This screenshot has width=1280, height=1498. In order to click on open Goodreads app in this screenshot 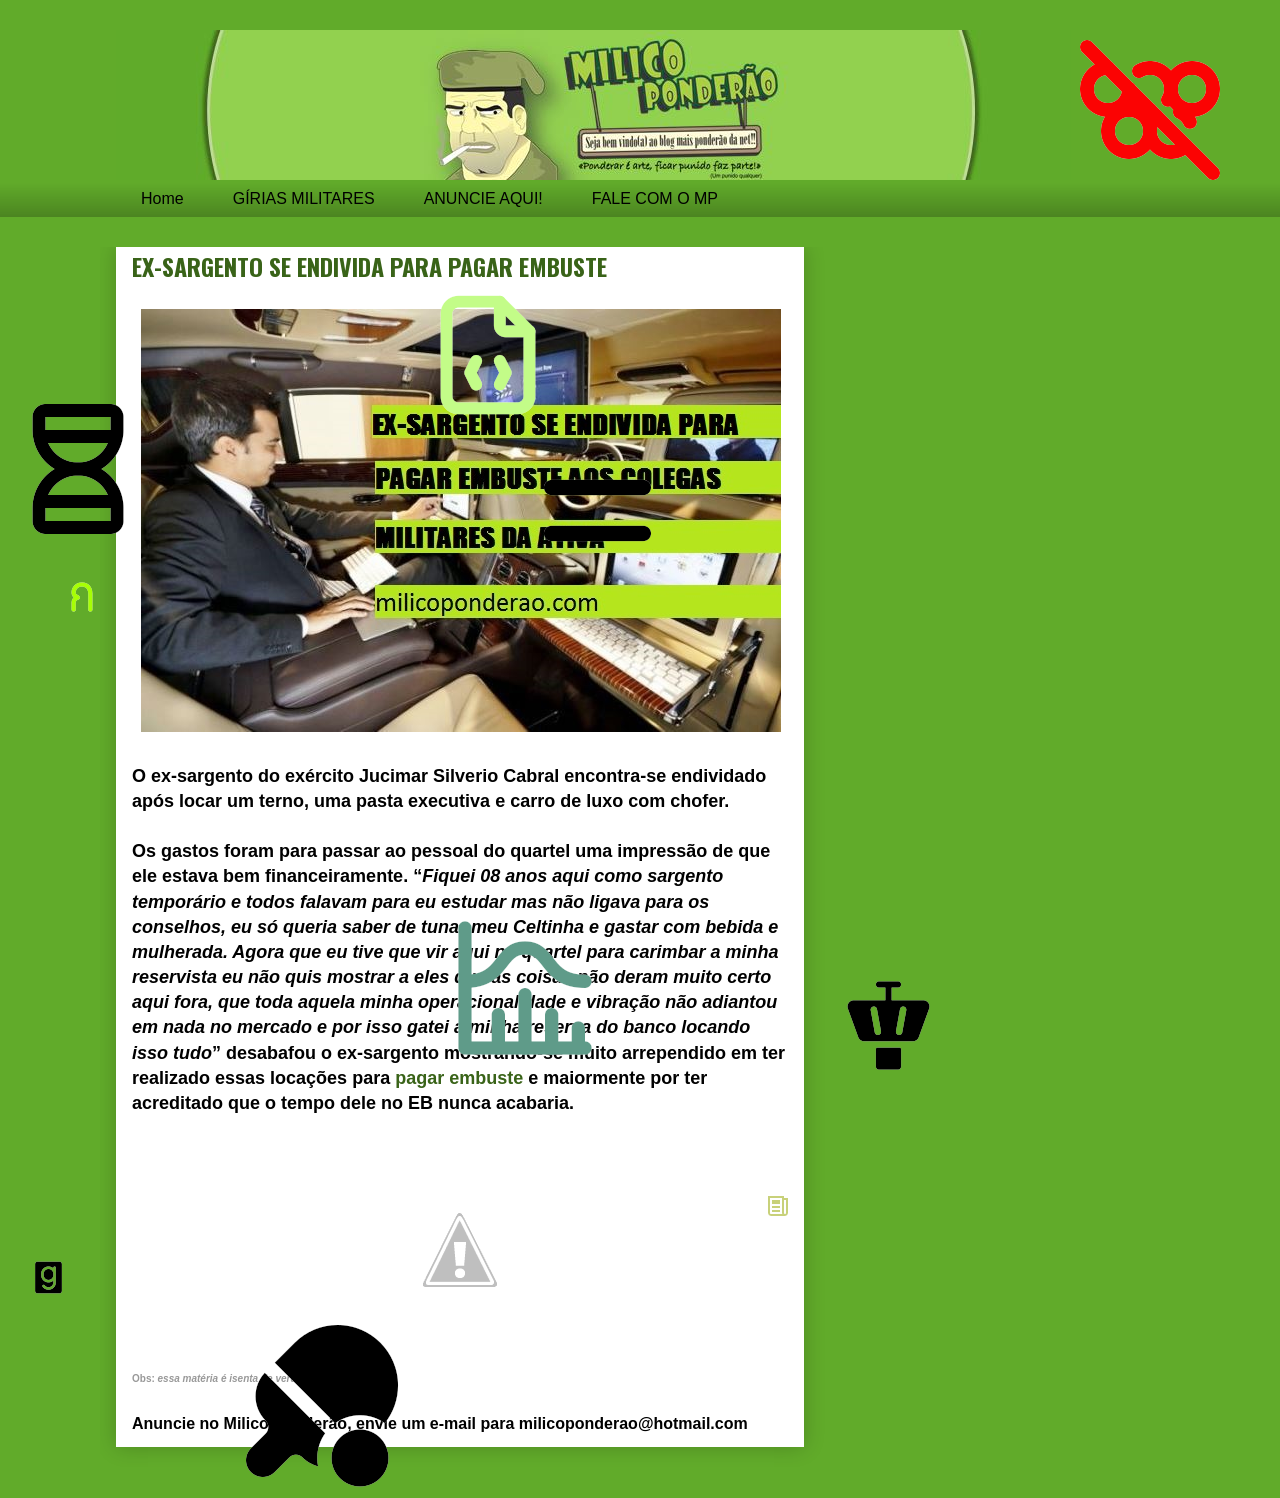, I will do `click(48, 1277)`.